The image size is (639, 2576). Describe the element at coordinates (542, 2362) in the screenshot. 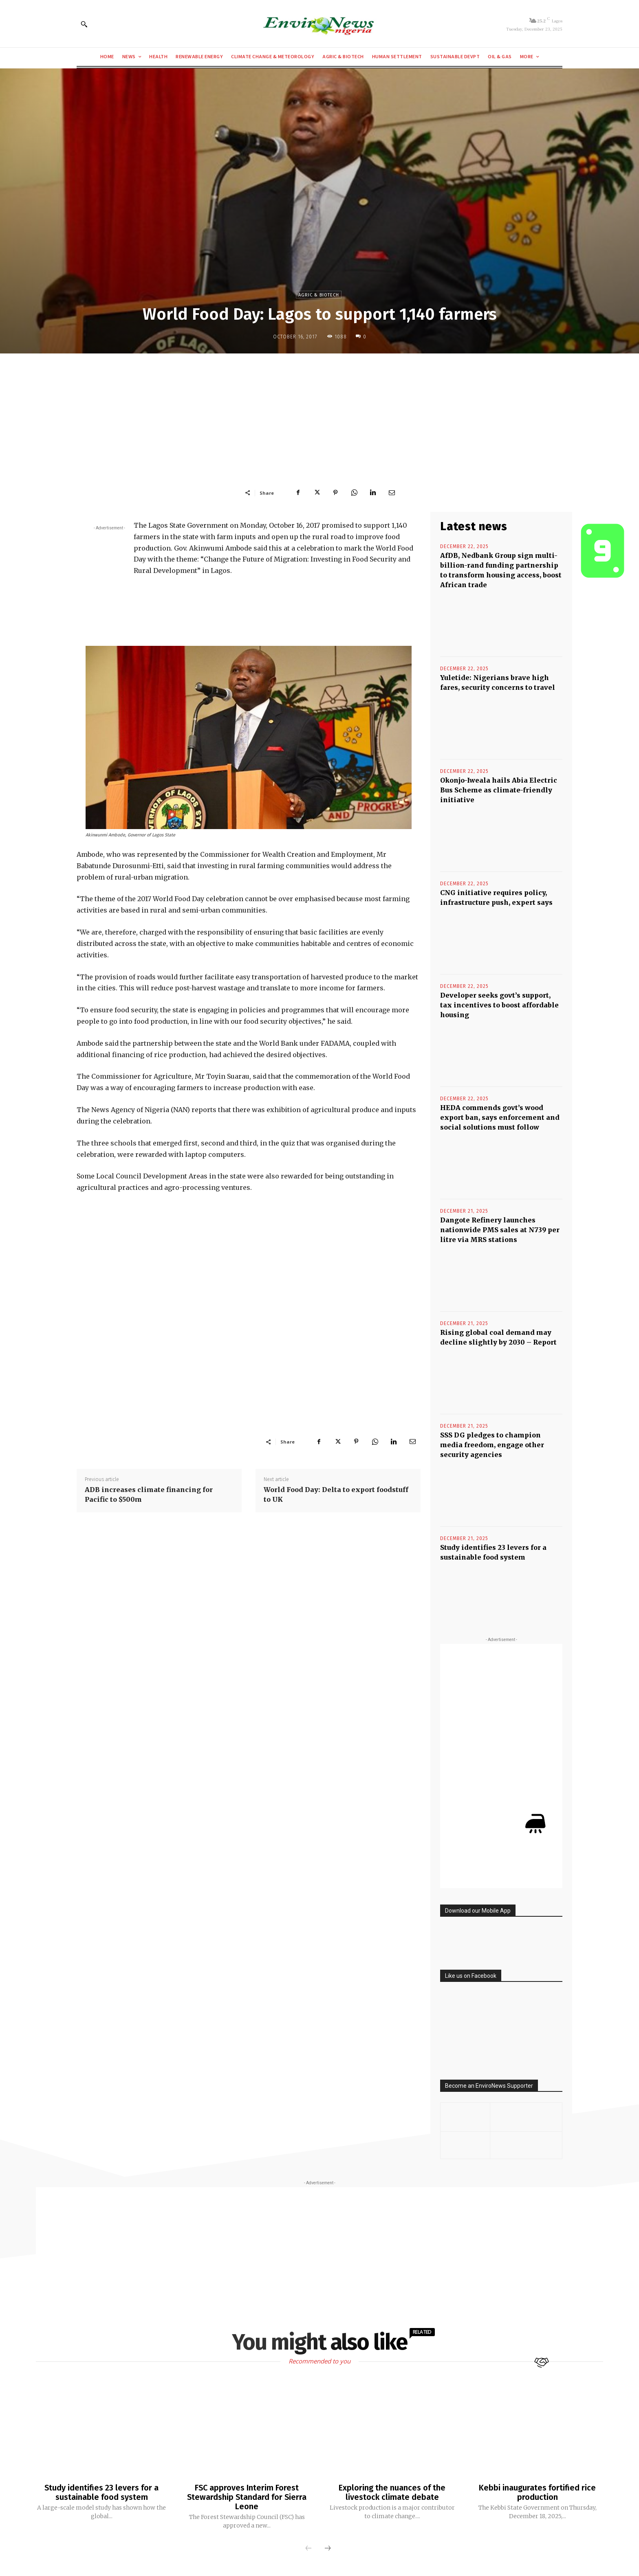

I see `initiate a partnership or collaboration` at that location.